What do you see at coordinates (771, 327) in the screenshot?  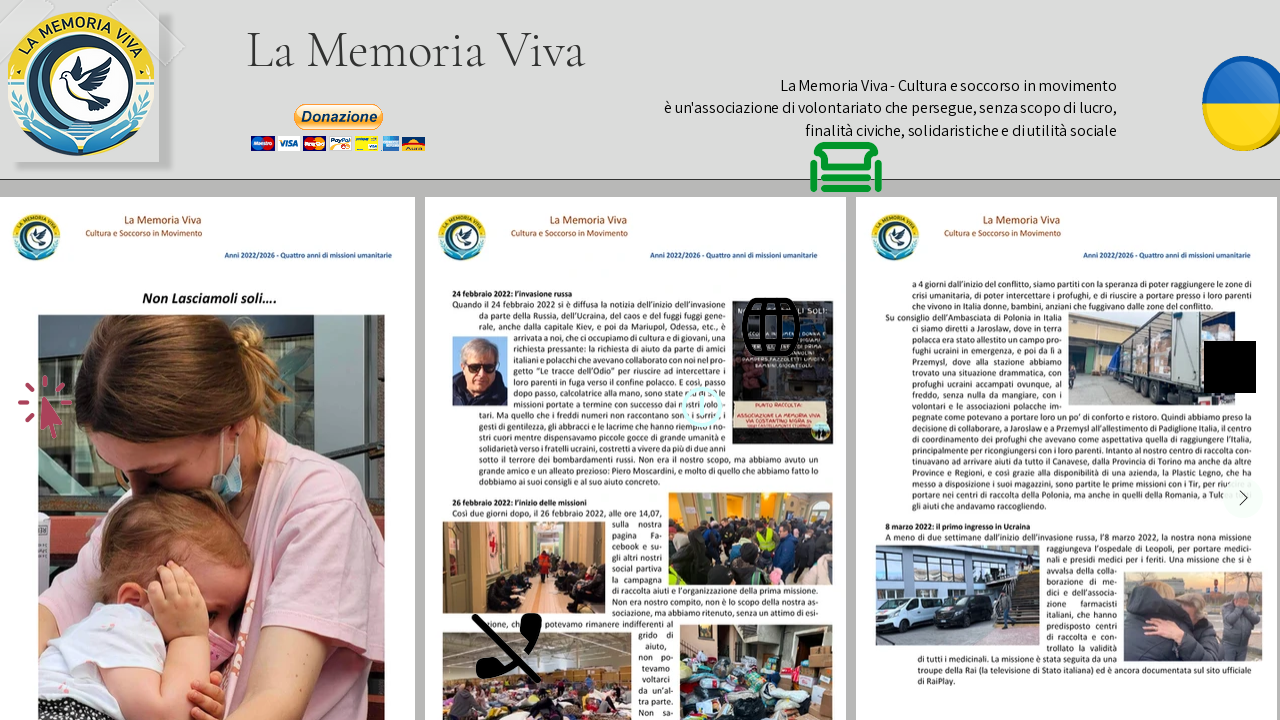 I see `view inventory or storage items` at bounding box center [771, 327].